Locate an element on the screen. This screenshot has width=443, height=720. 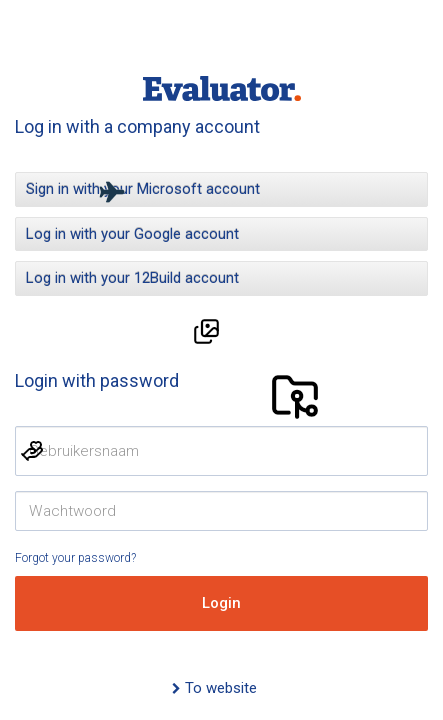
donate or give support is located at coordinates (32, 451).